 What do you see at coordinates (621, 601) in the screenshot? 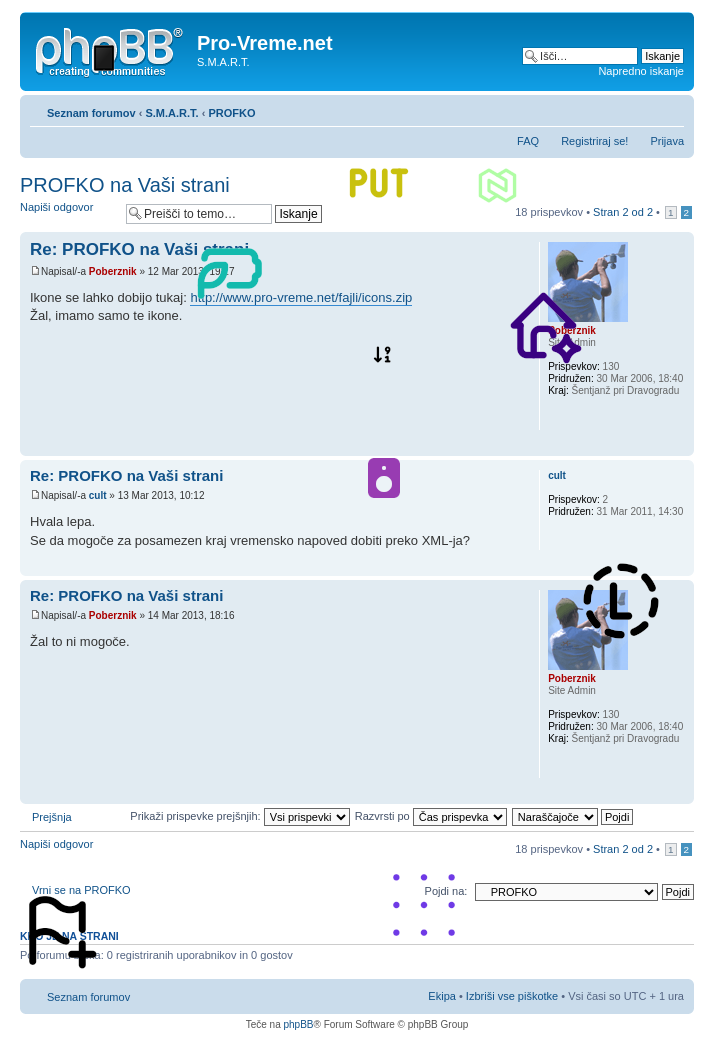
I see `indicates a loading or in-progress state` at bounding box center [621, 601].